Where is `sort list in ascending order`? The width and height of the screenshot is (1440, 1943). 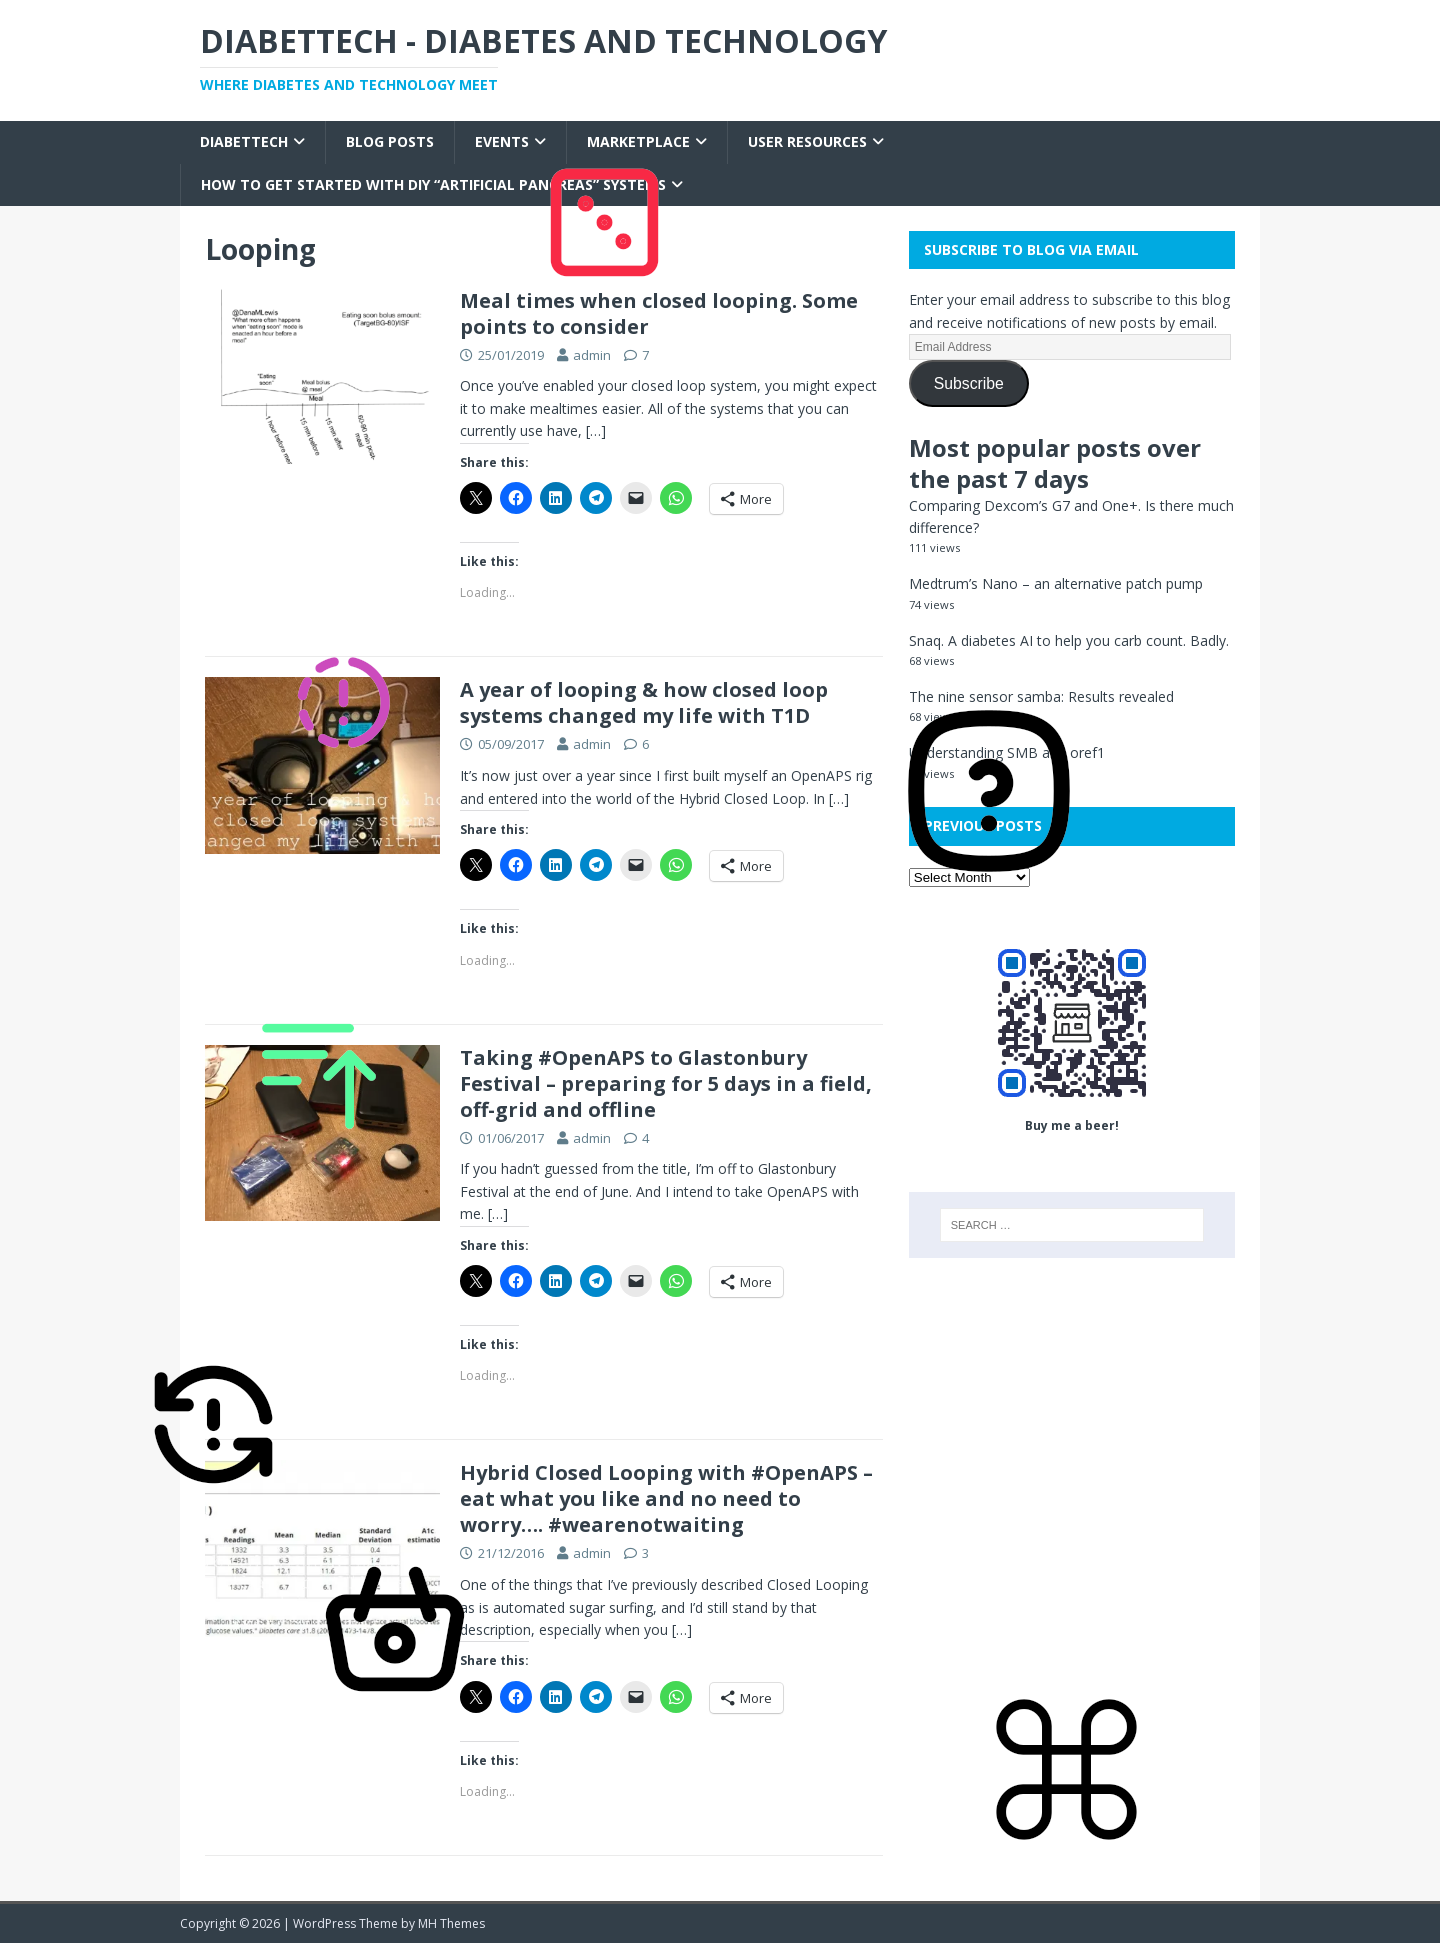 sort list in ascending order is located at coordinates (319, 1072).